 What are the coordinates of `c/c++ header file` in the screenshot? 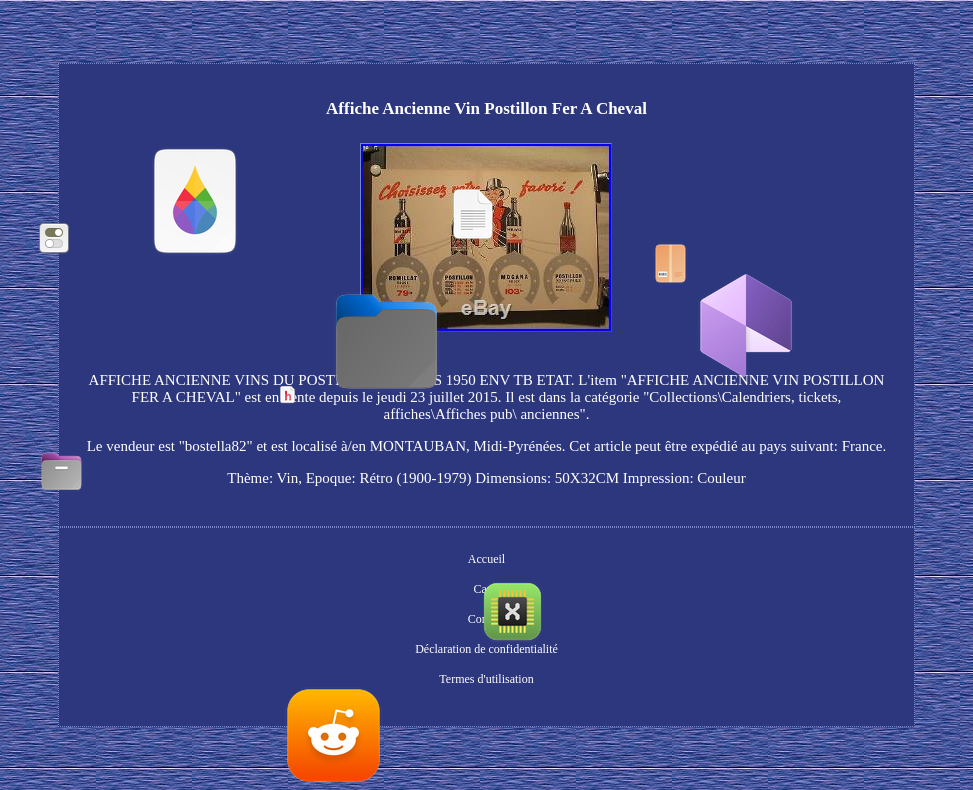 It's located at (287, 394).